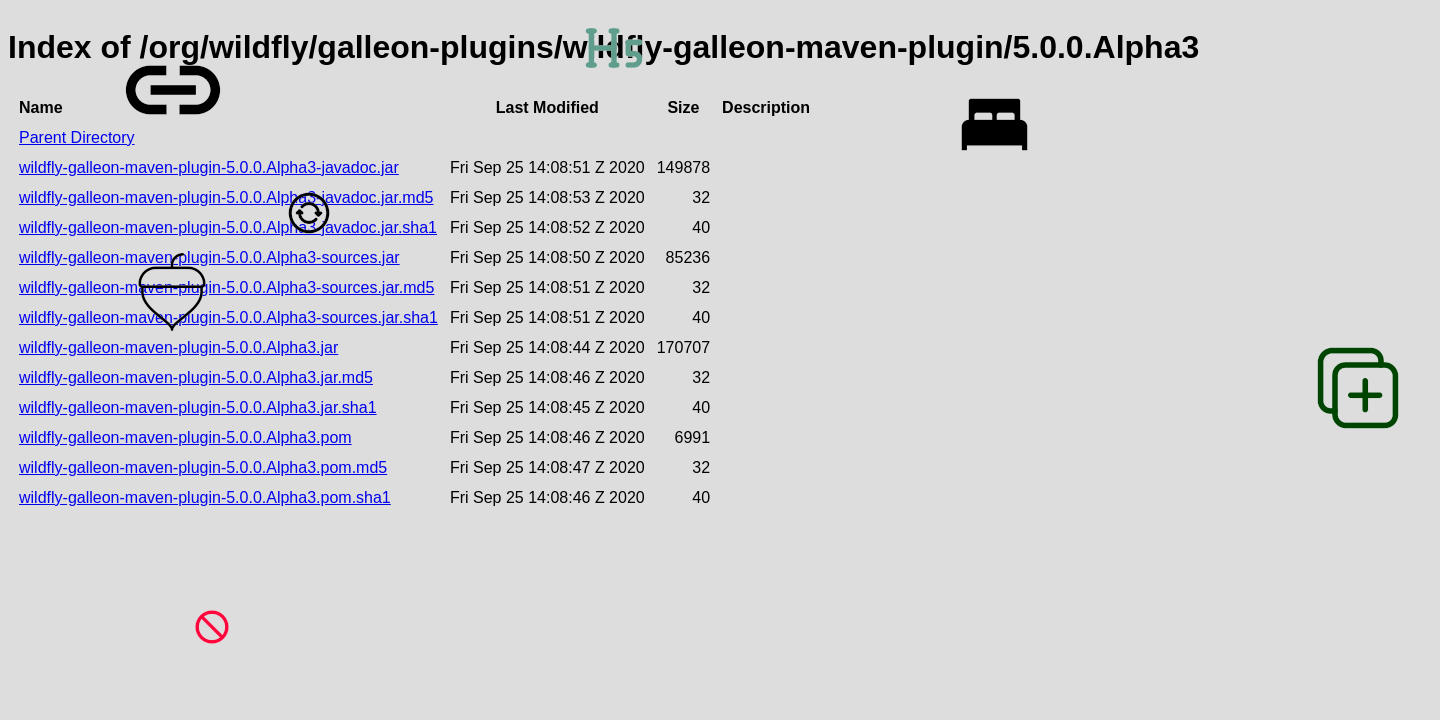 The height and width of the screenshot is (720, 1440). What do you see at coordinates (1358, 388) in the screenshot?
I see `duplicate or copy an item` at bounding box center [1358, 388].